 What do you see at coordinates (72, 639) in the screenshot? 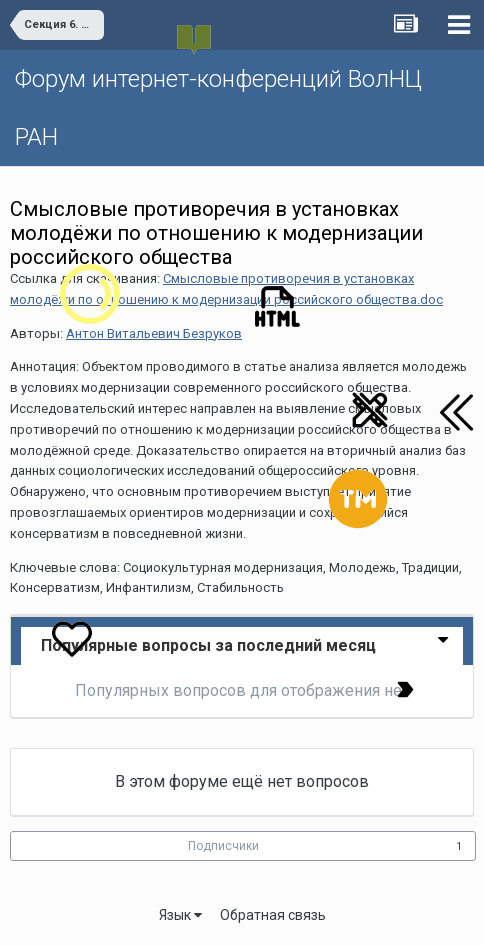
I see `add item to favorites` at bounding box center [72, 639].